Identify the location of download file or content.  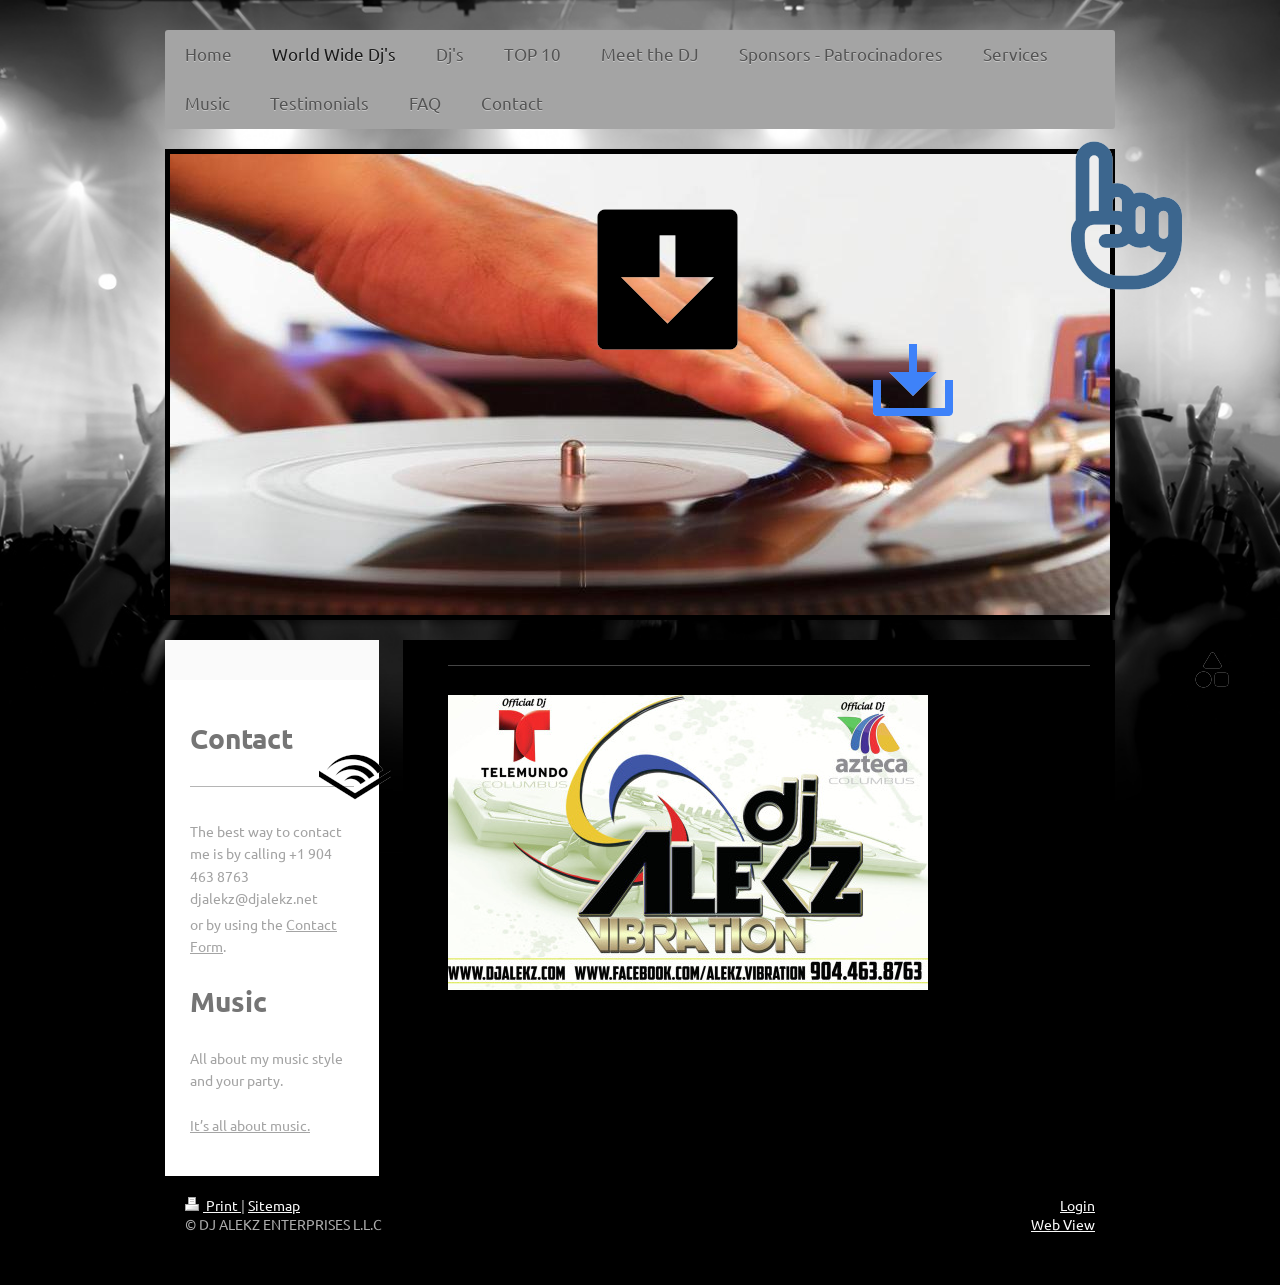
(667, 279).